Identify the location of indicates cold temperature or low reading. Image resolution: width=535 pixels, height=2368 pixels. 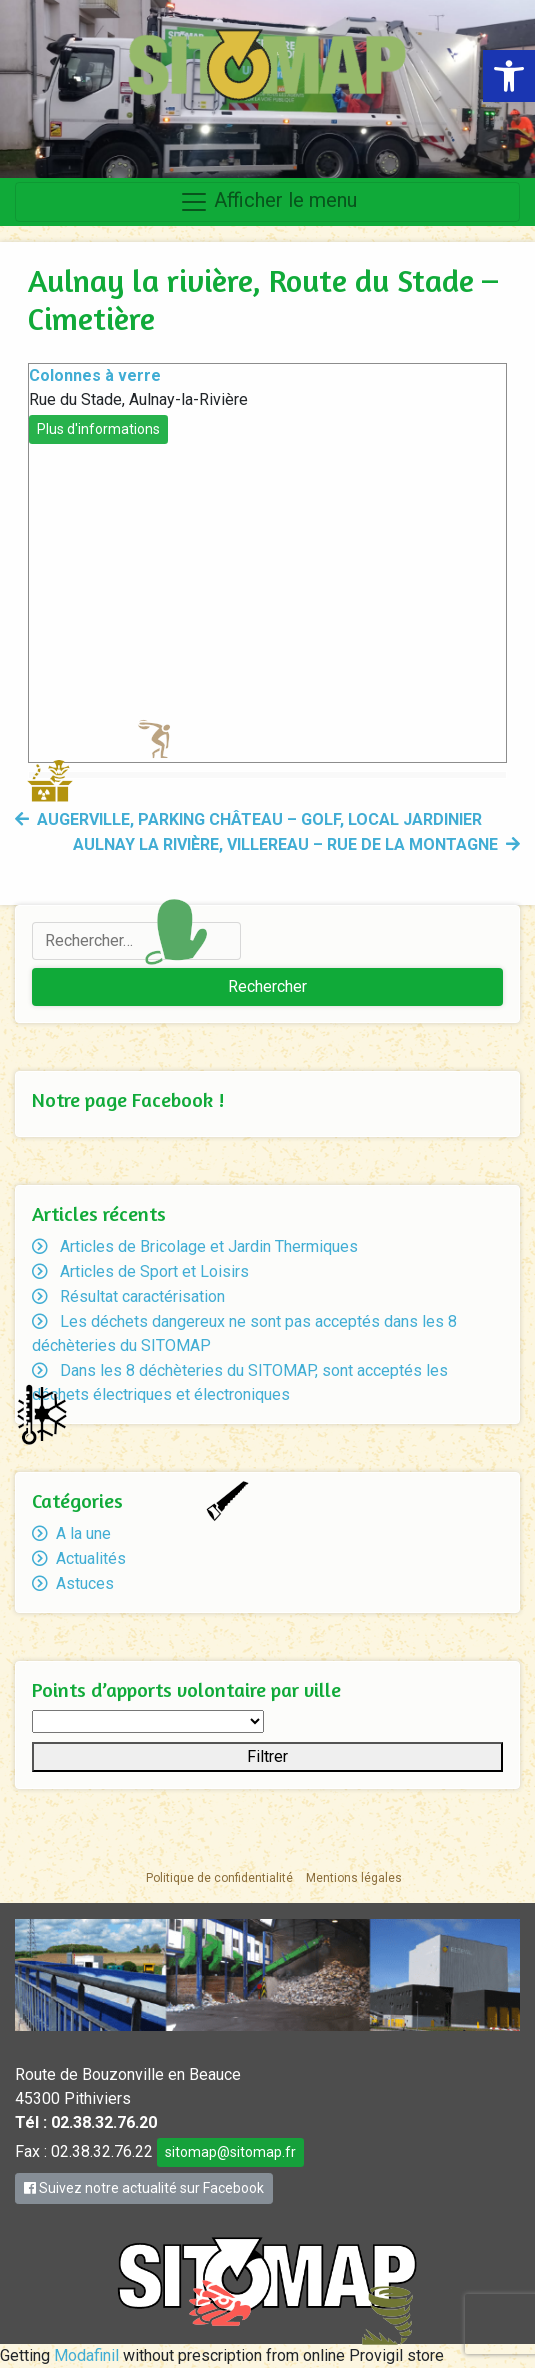
(42, 1414).